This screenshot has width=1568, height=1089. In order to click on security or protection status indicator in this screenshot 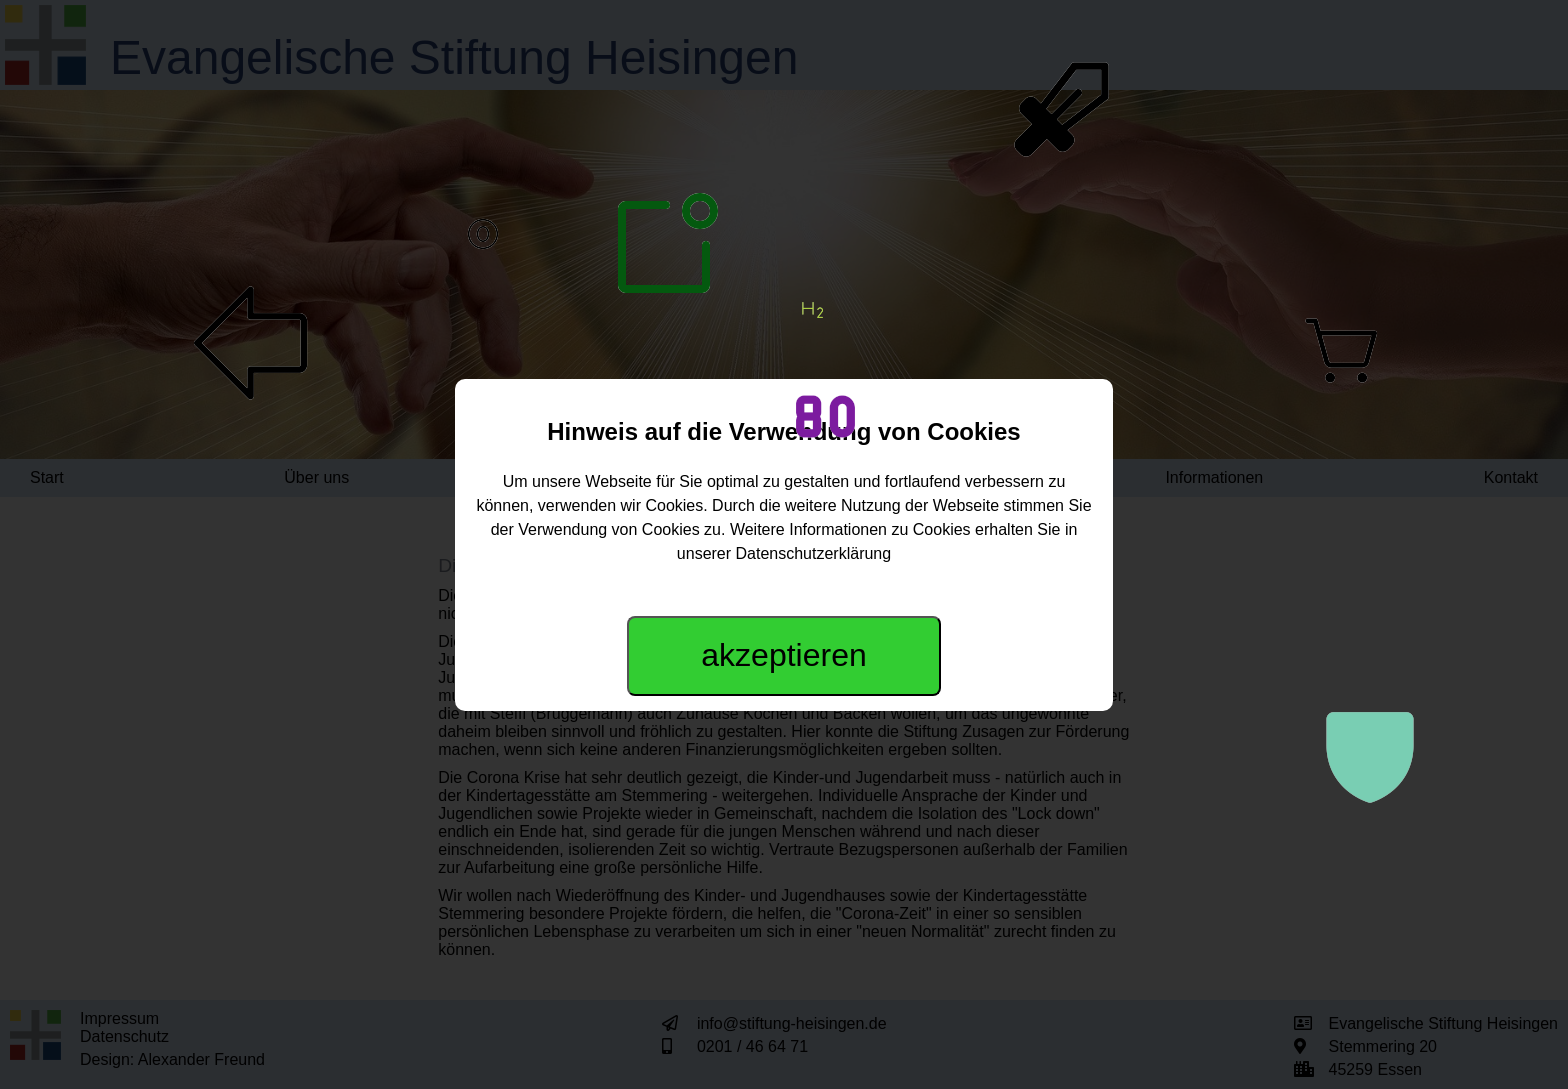, I will do `click(1370, 752)`.